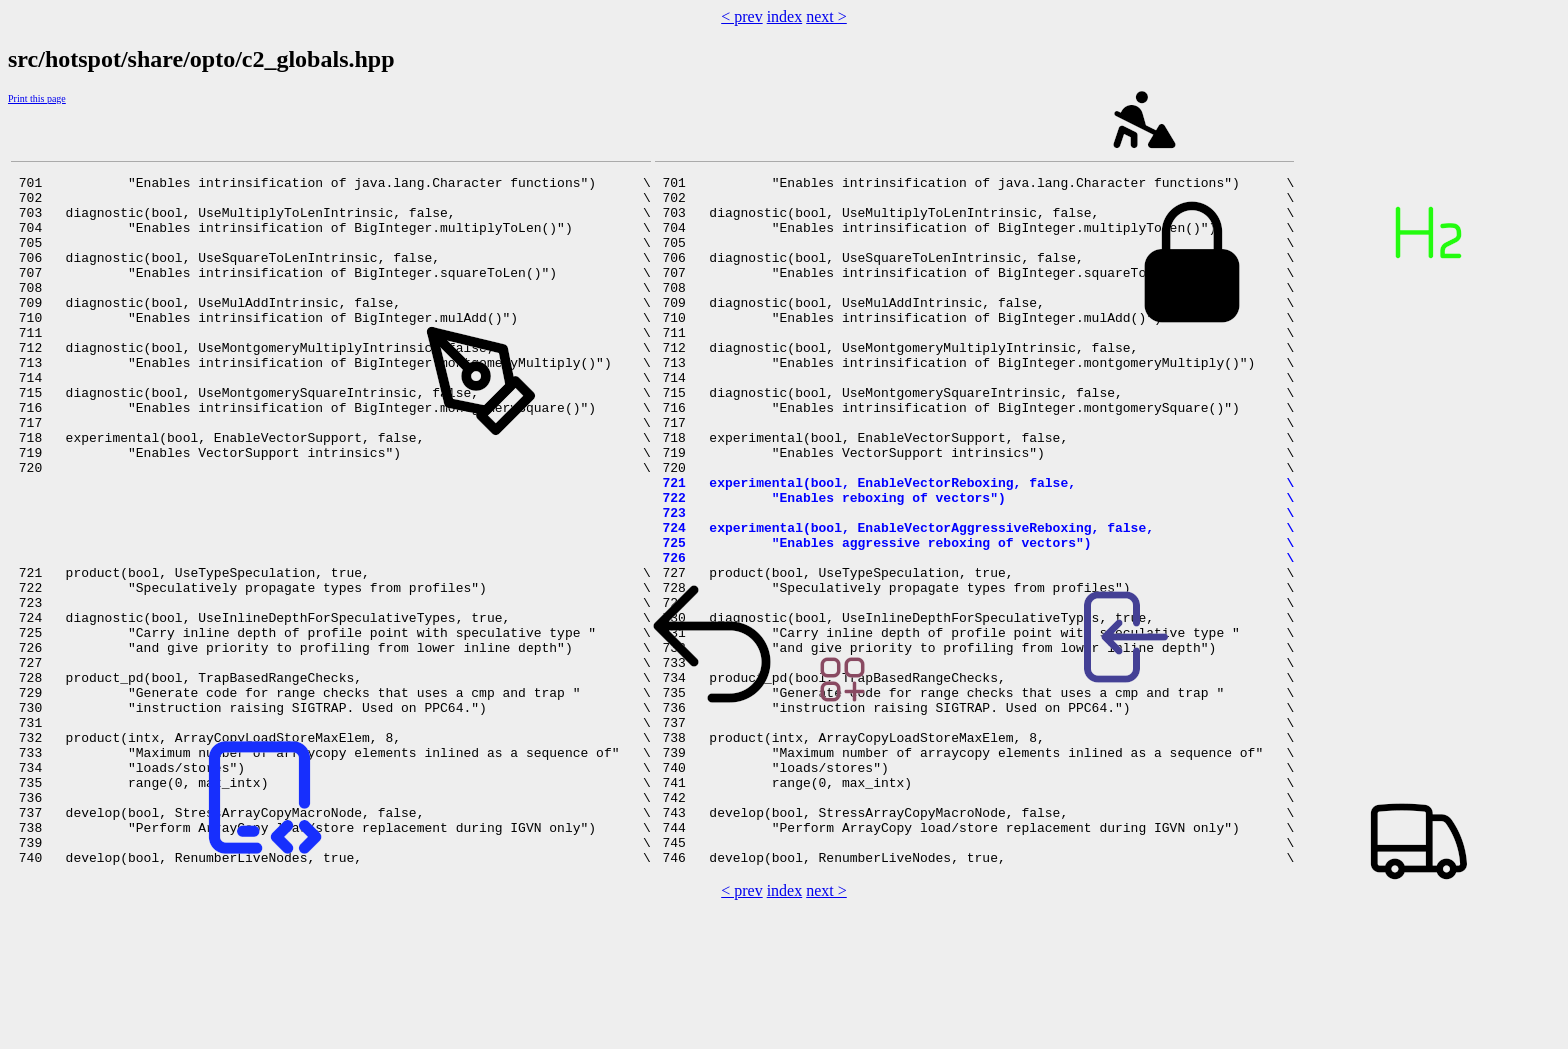  I want to click on indicates a locked or secured item, so click(1192, 262).